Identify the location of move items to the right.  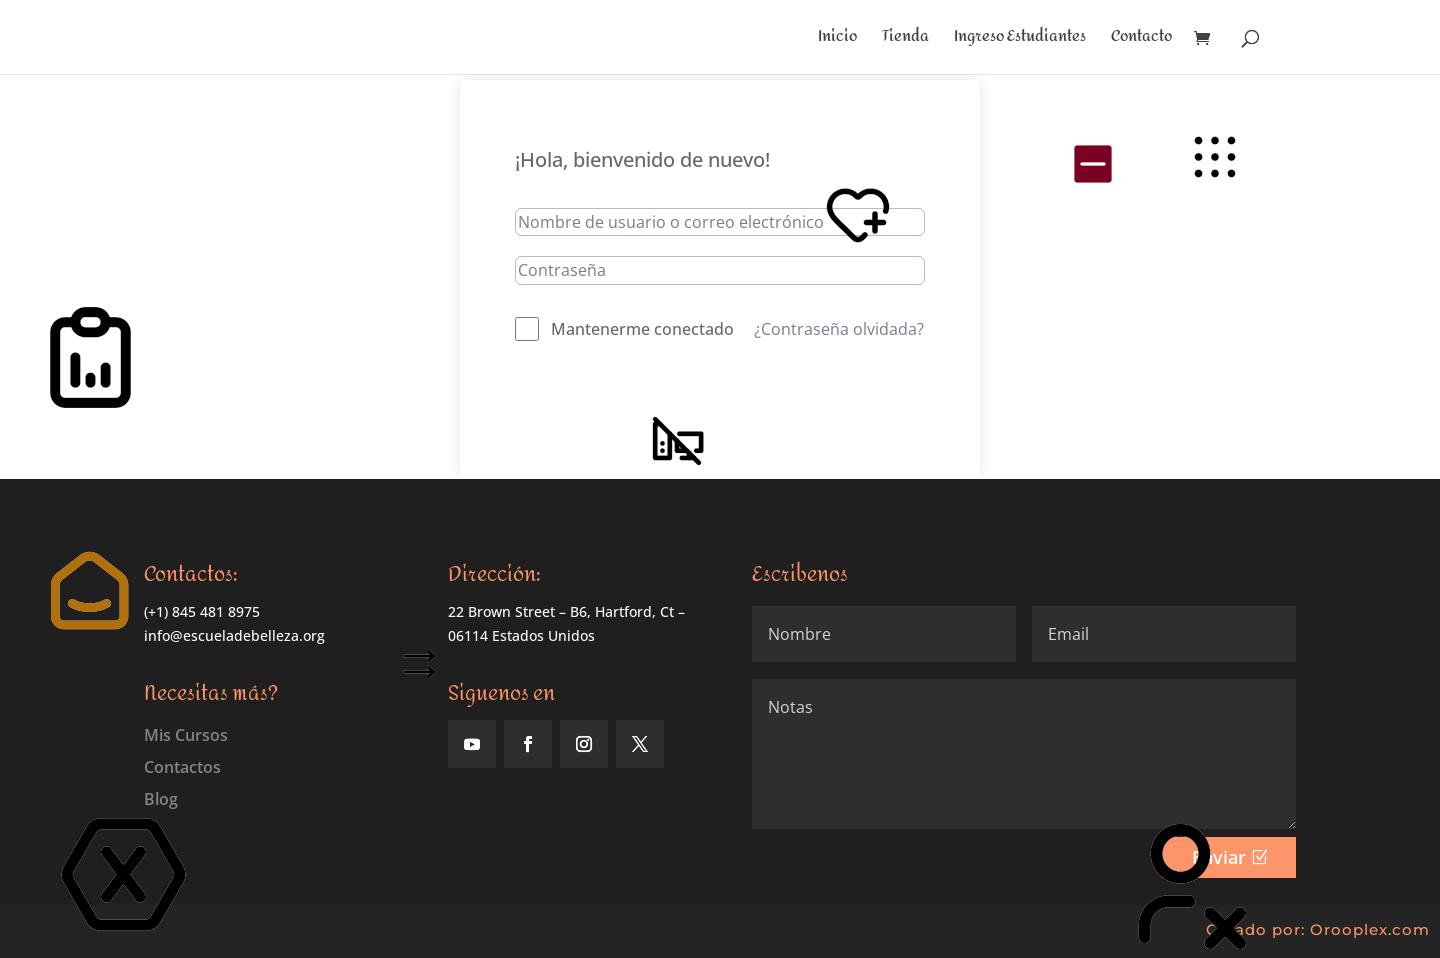
(419, 664).